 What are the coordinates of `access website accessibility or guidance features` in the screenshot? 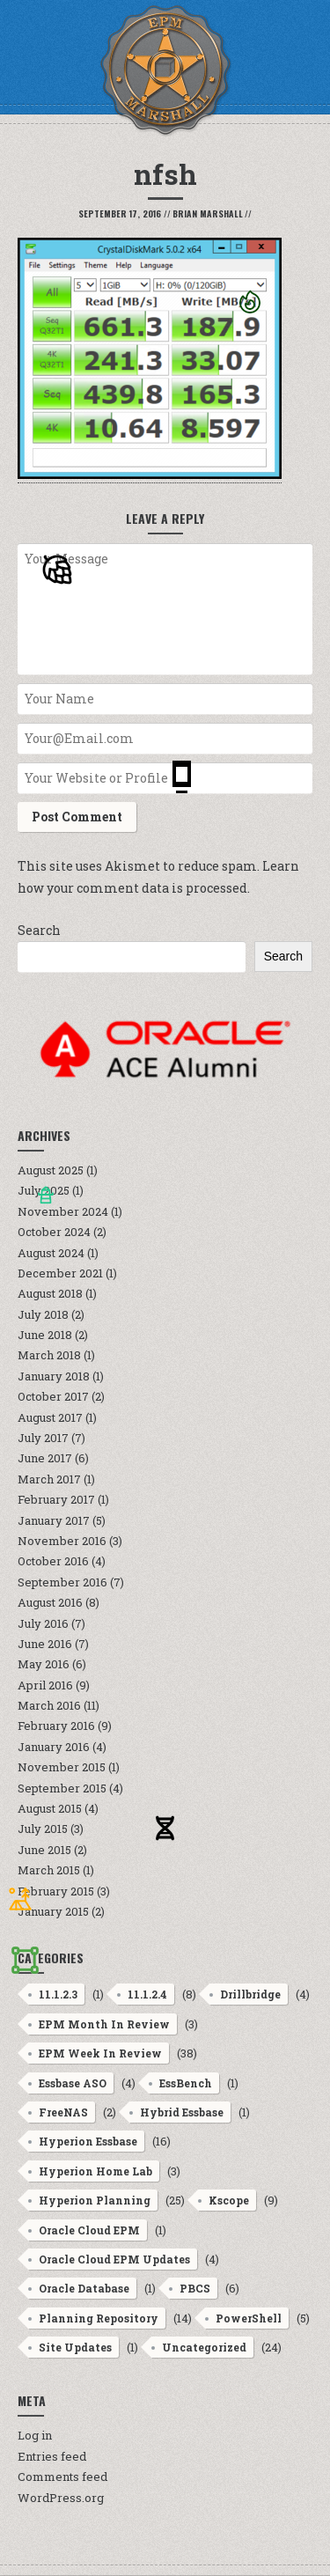 It's located at (46, 1196).